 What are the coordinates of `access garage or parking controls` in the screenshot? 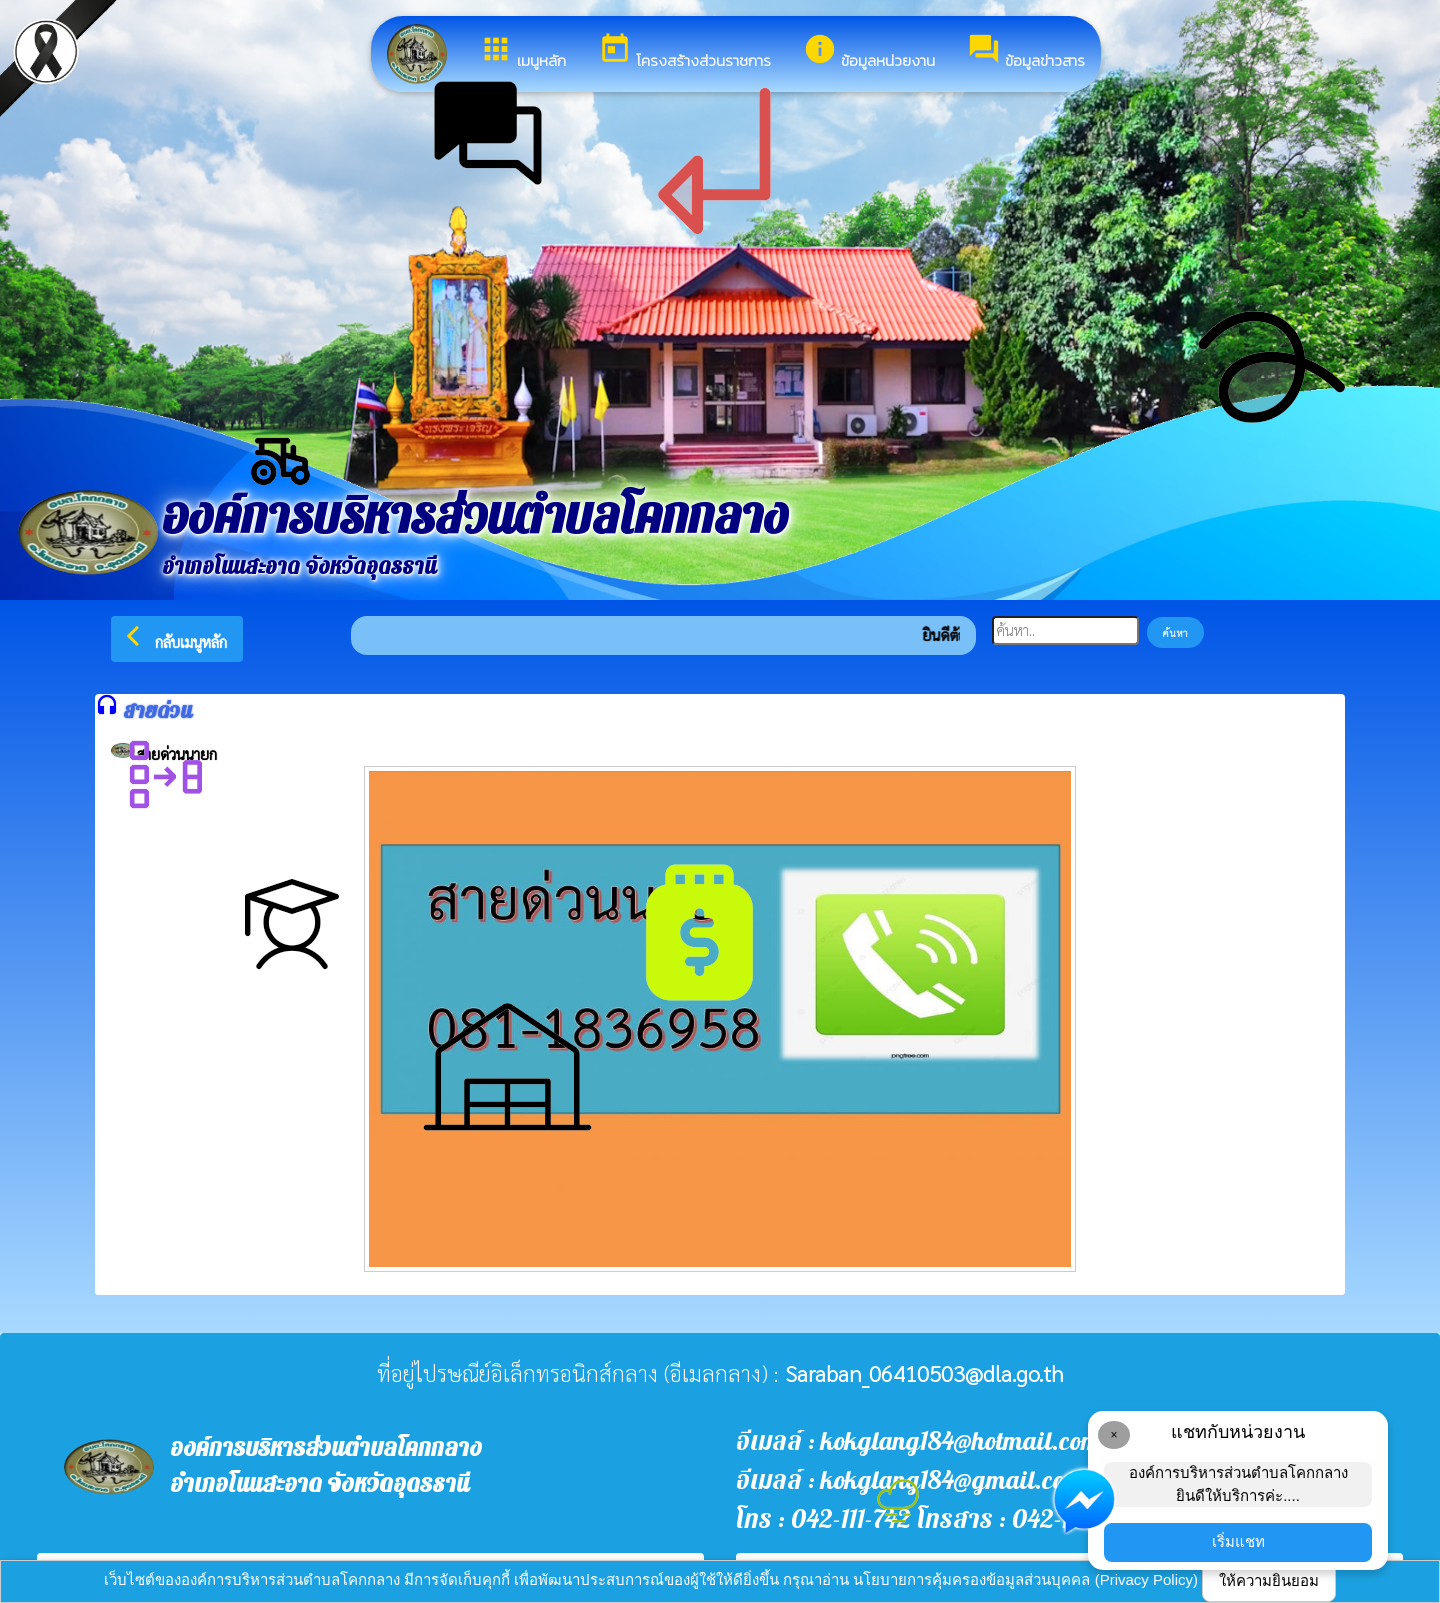 It's located at (507, 1075).